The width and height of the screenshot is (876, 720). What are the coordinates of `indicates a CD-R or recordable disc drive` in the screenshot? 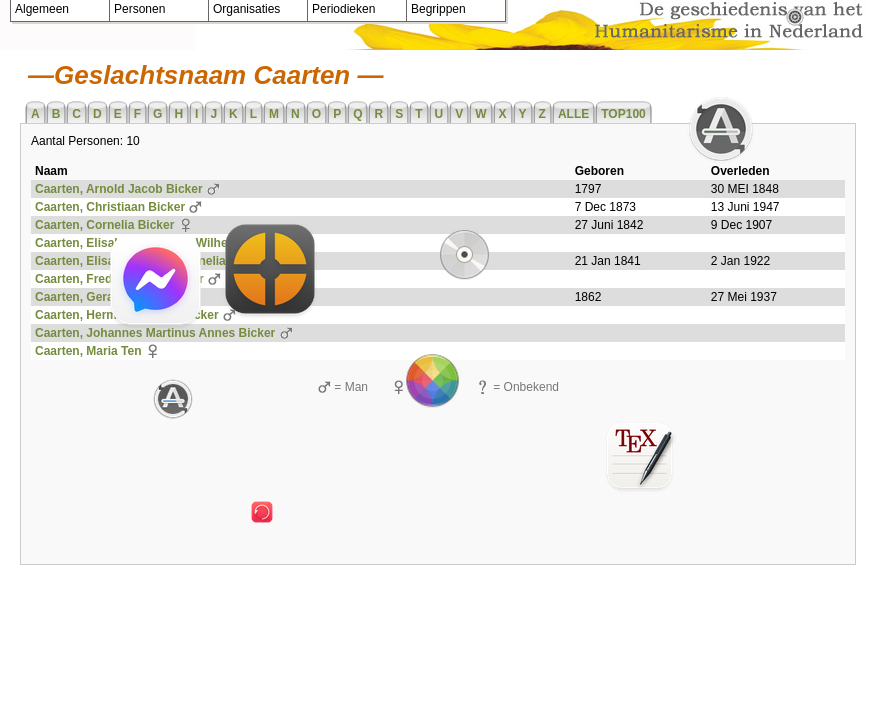 It's located at (464, 254).